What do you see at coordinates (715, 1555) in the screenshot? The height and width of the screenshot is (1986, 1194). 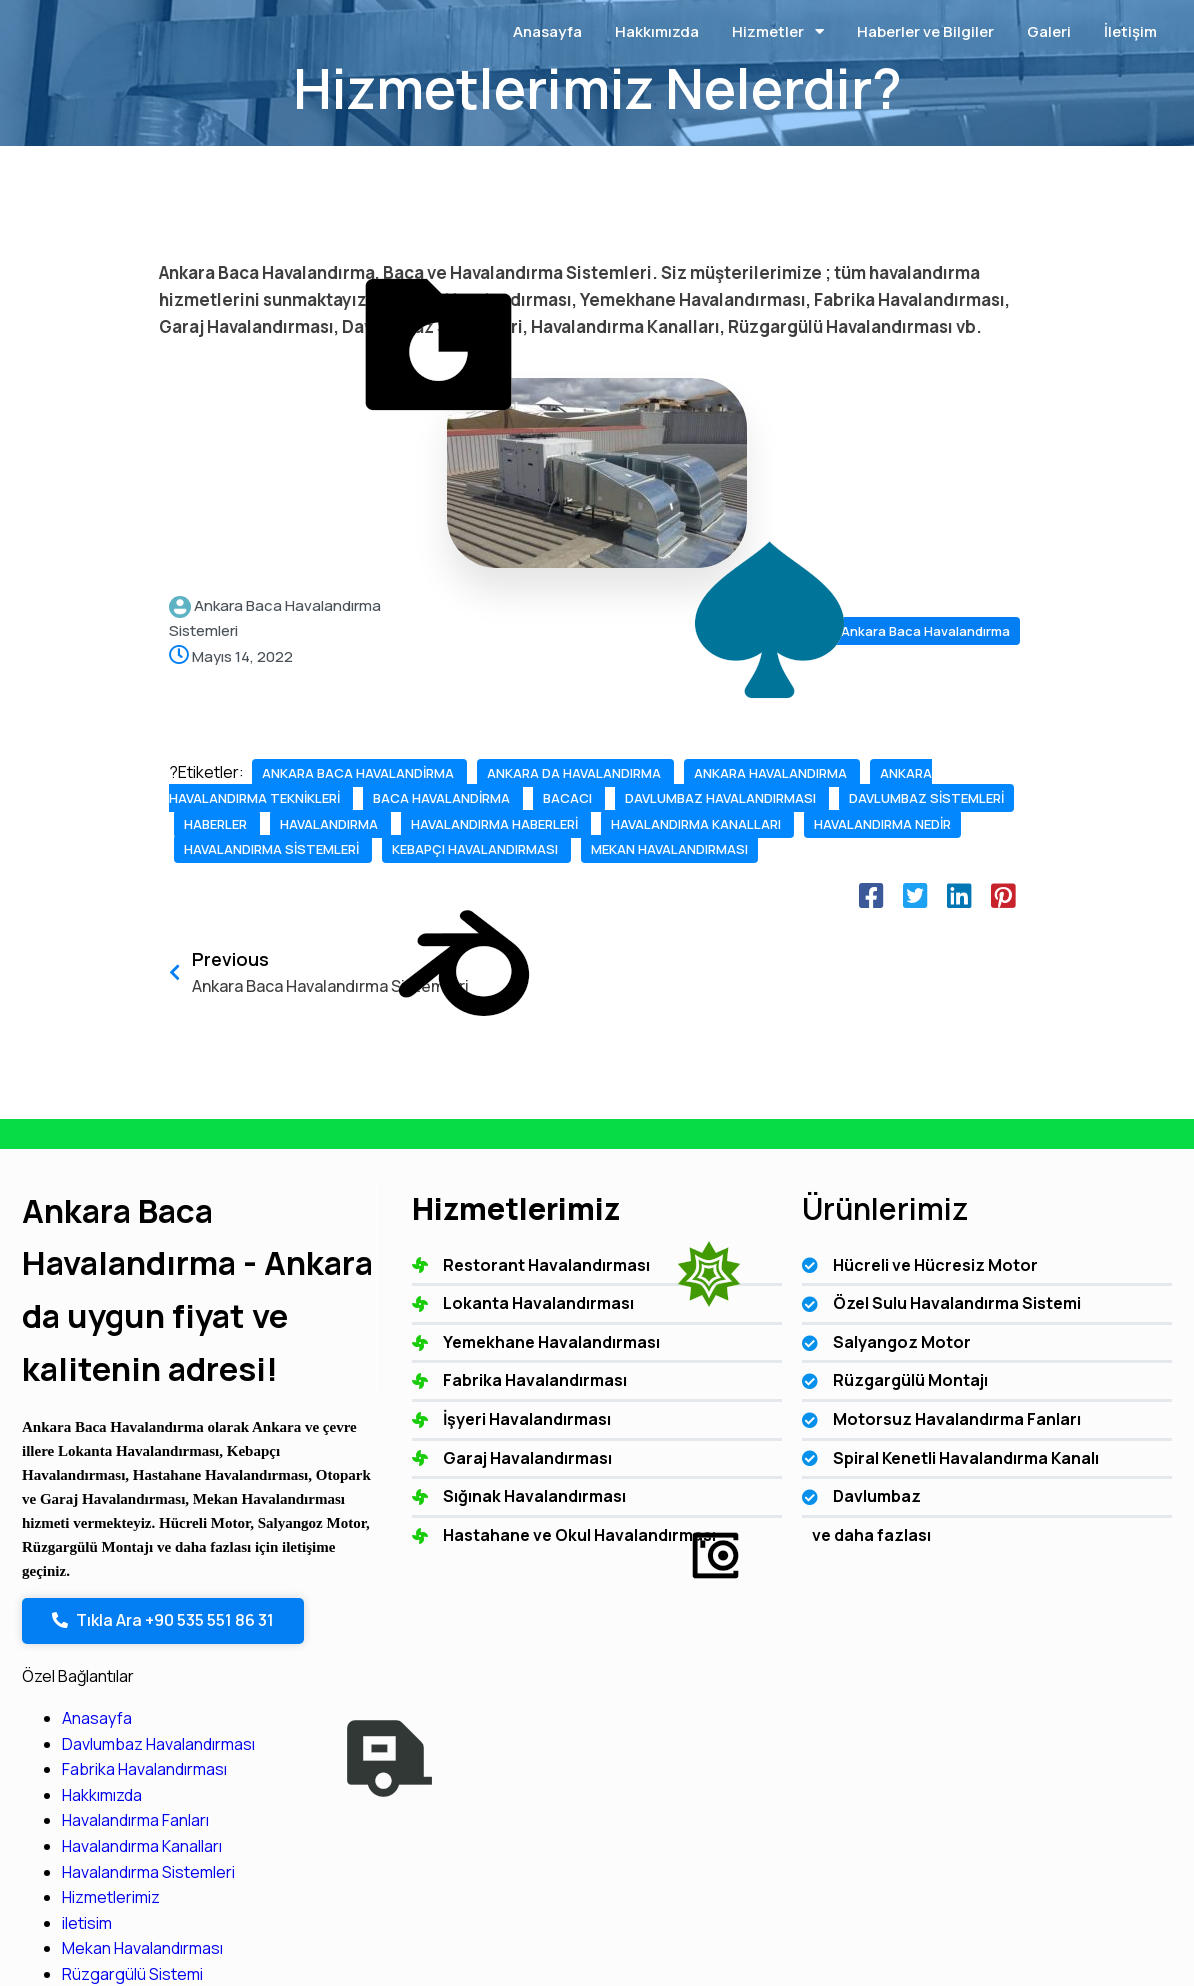 I see `access photo gallery` at bounding box center [715, 1555].